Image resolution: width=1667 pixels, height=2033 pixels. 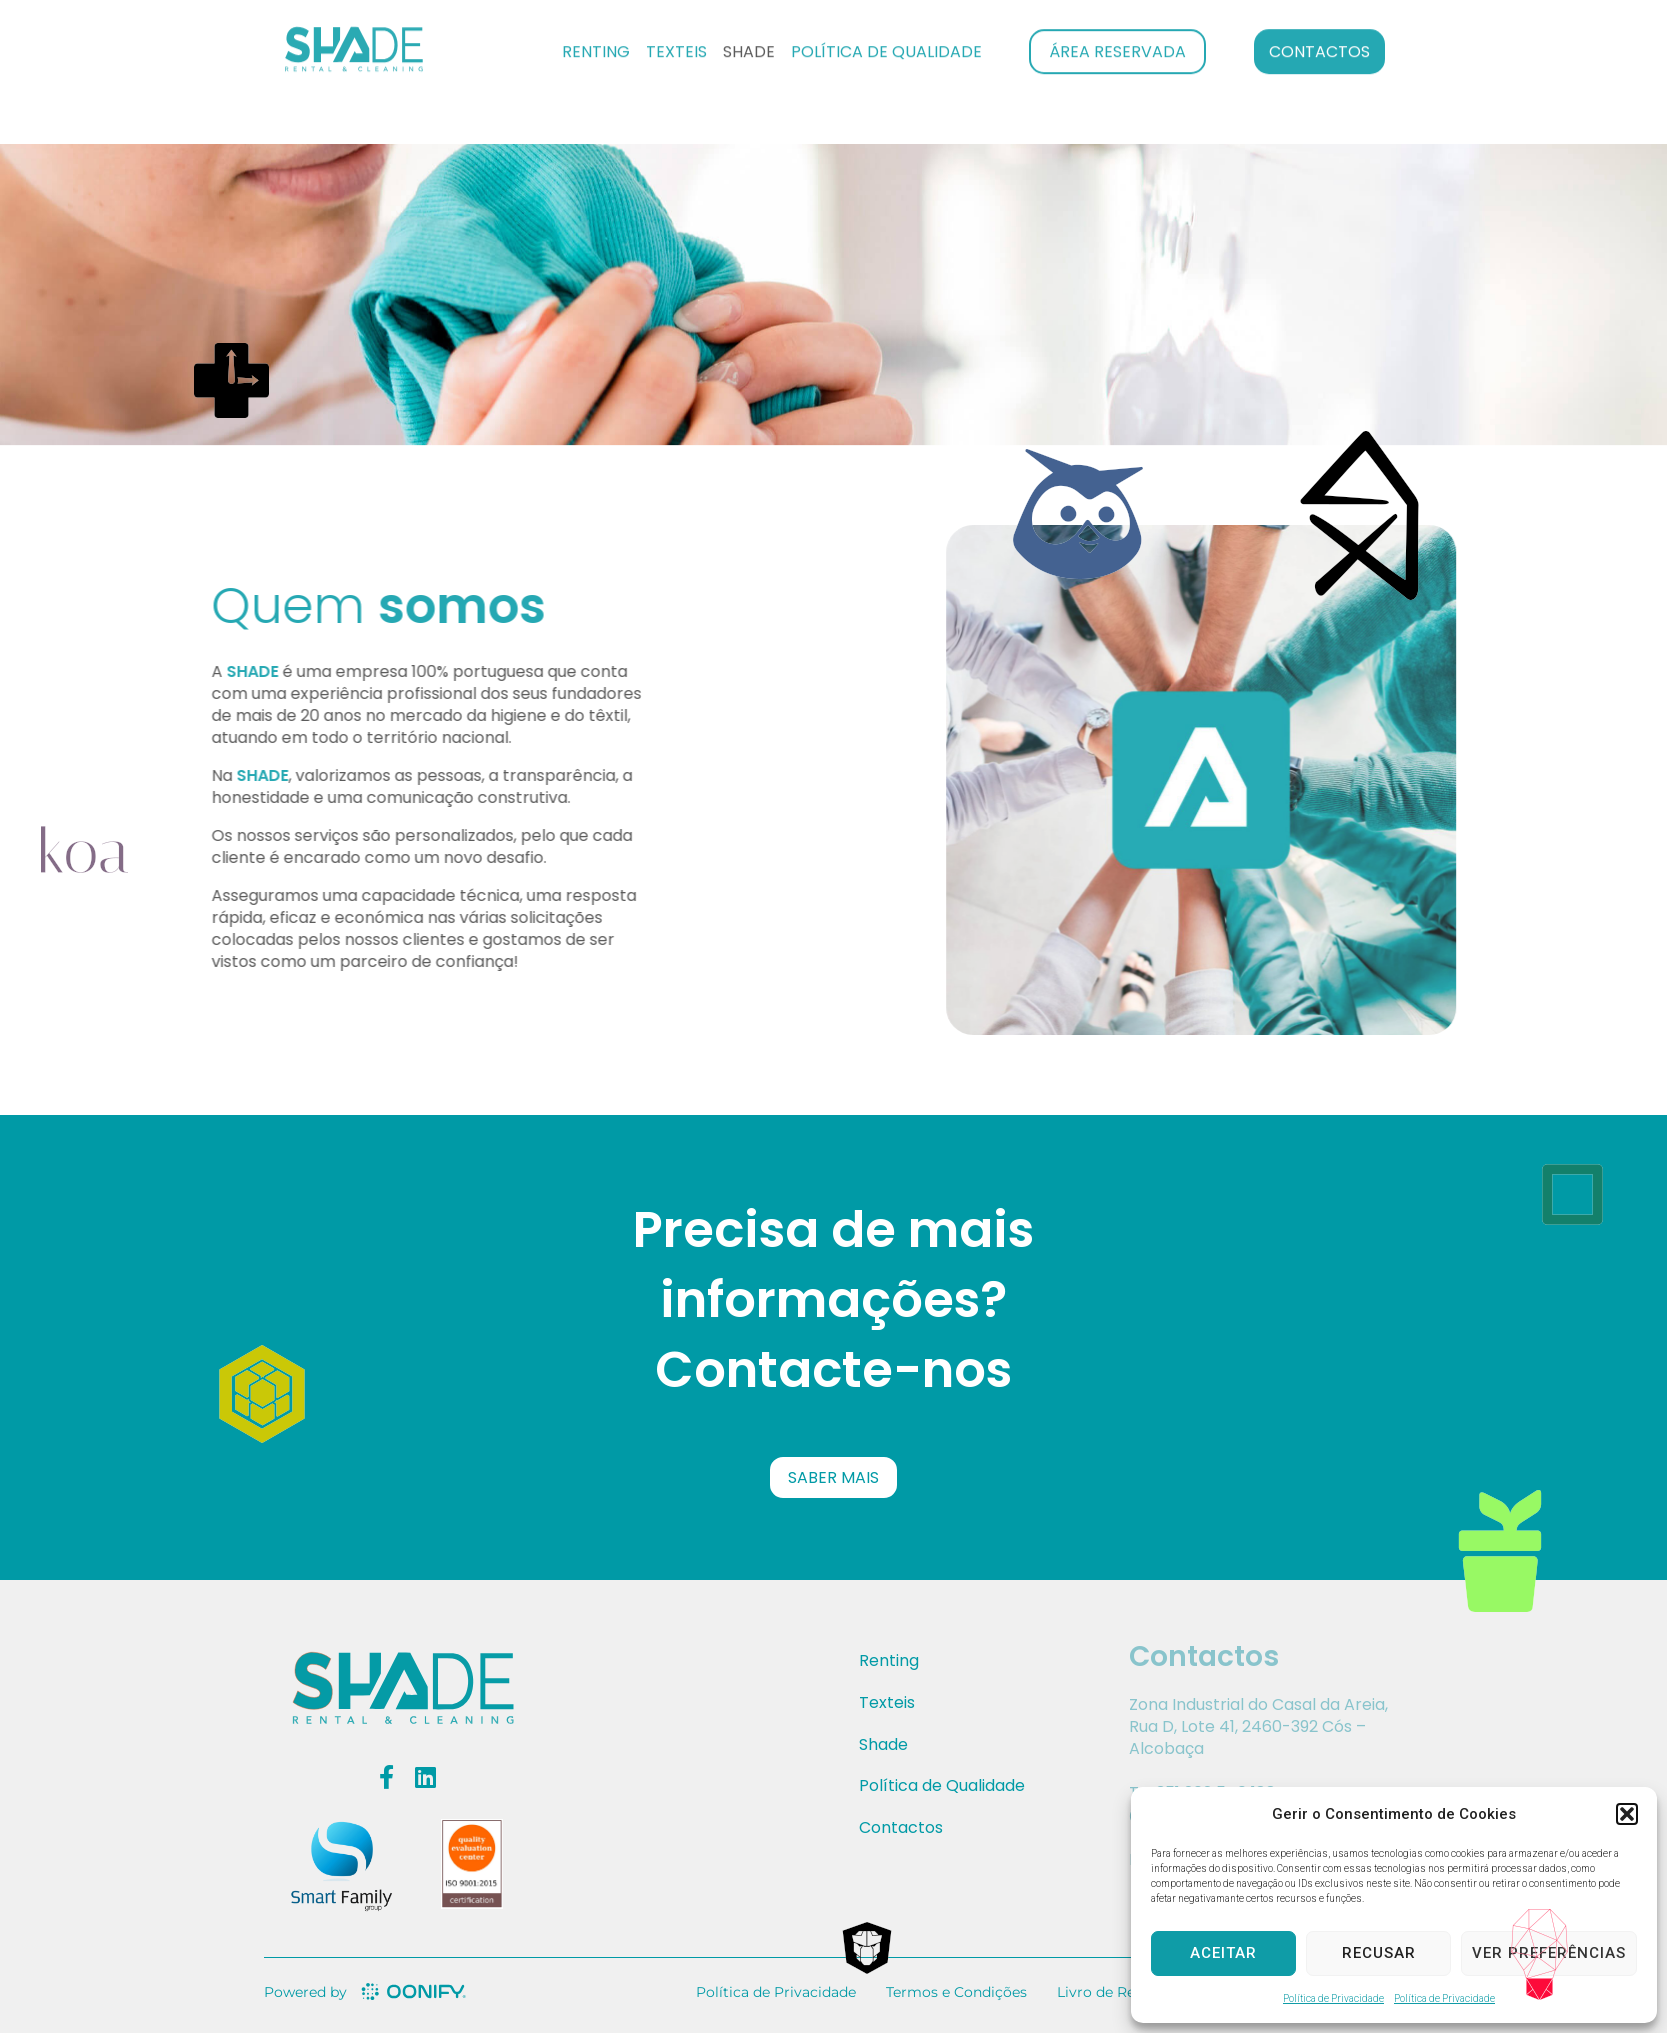 I want to click on stop media playback, so click(x=1572, y=1194).